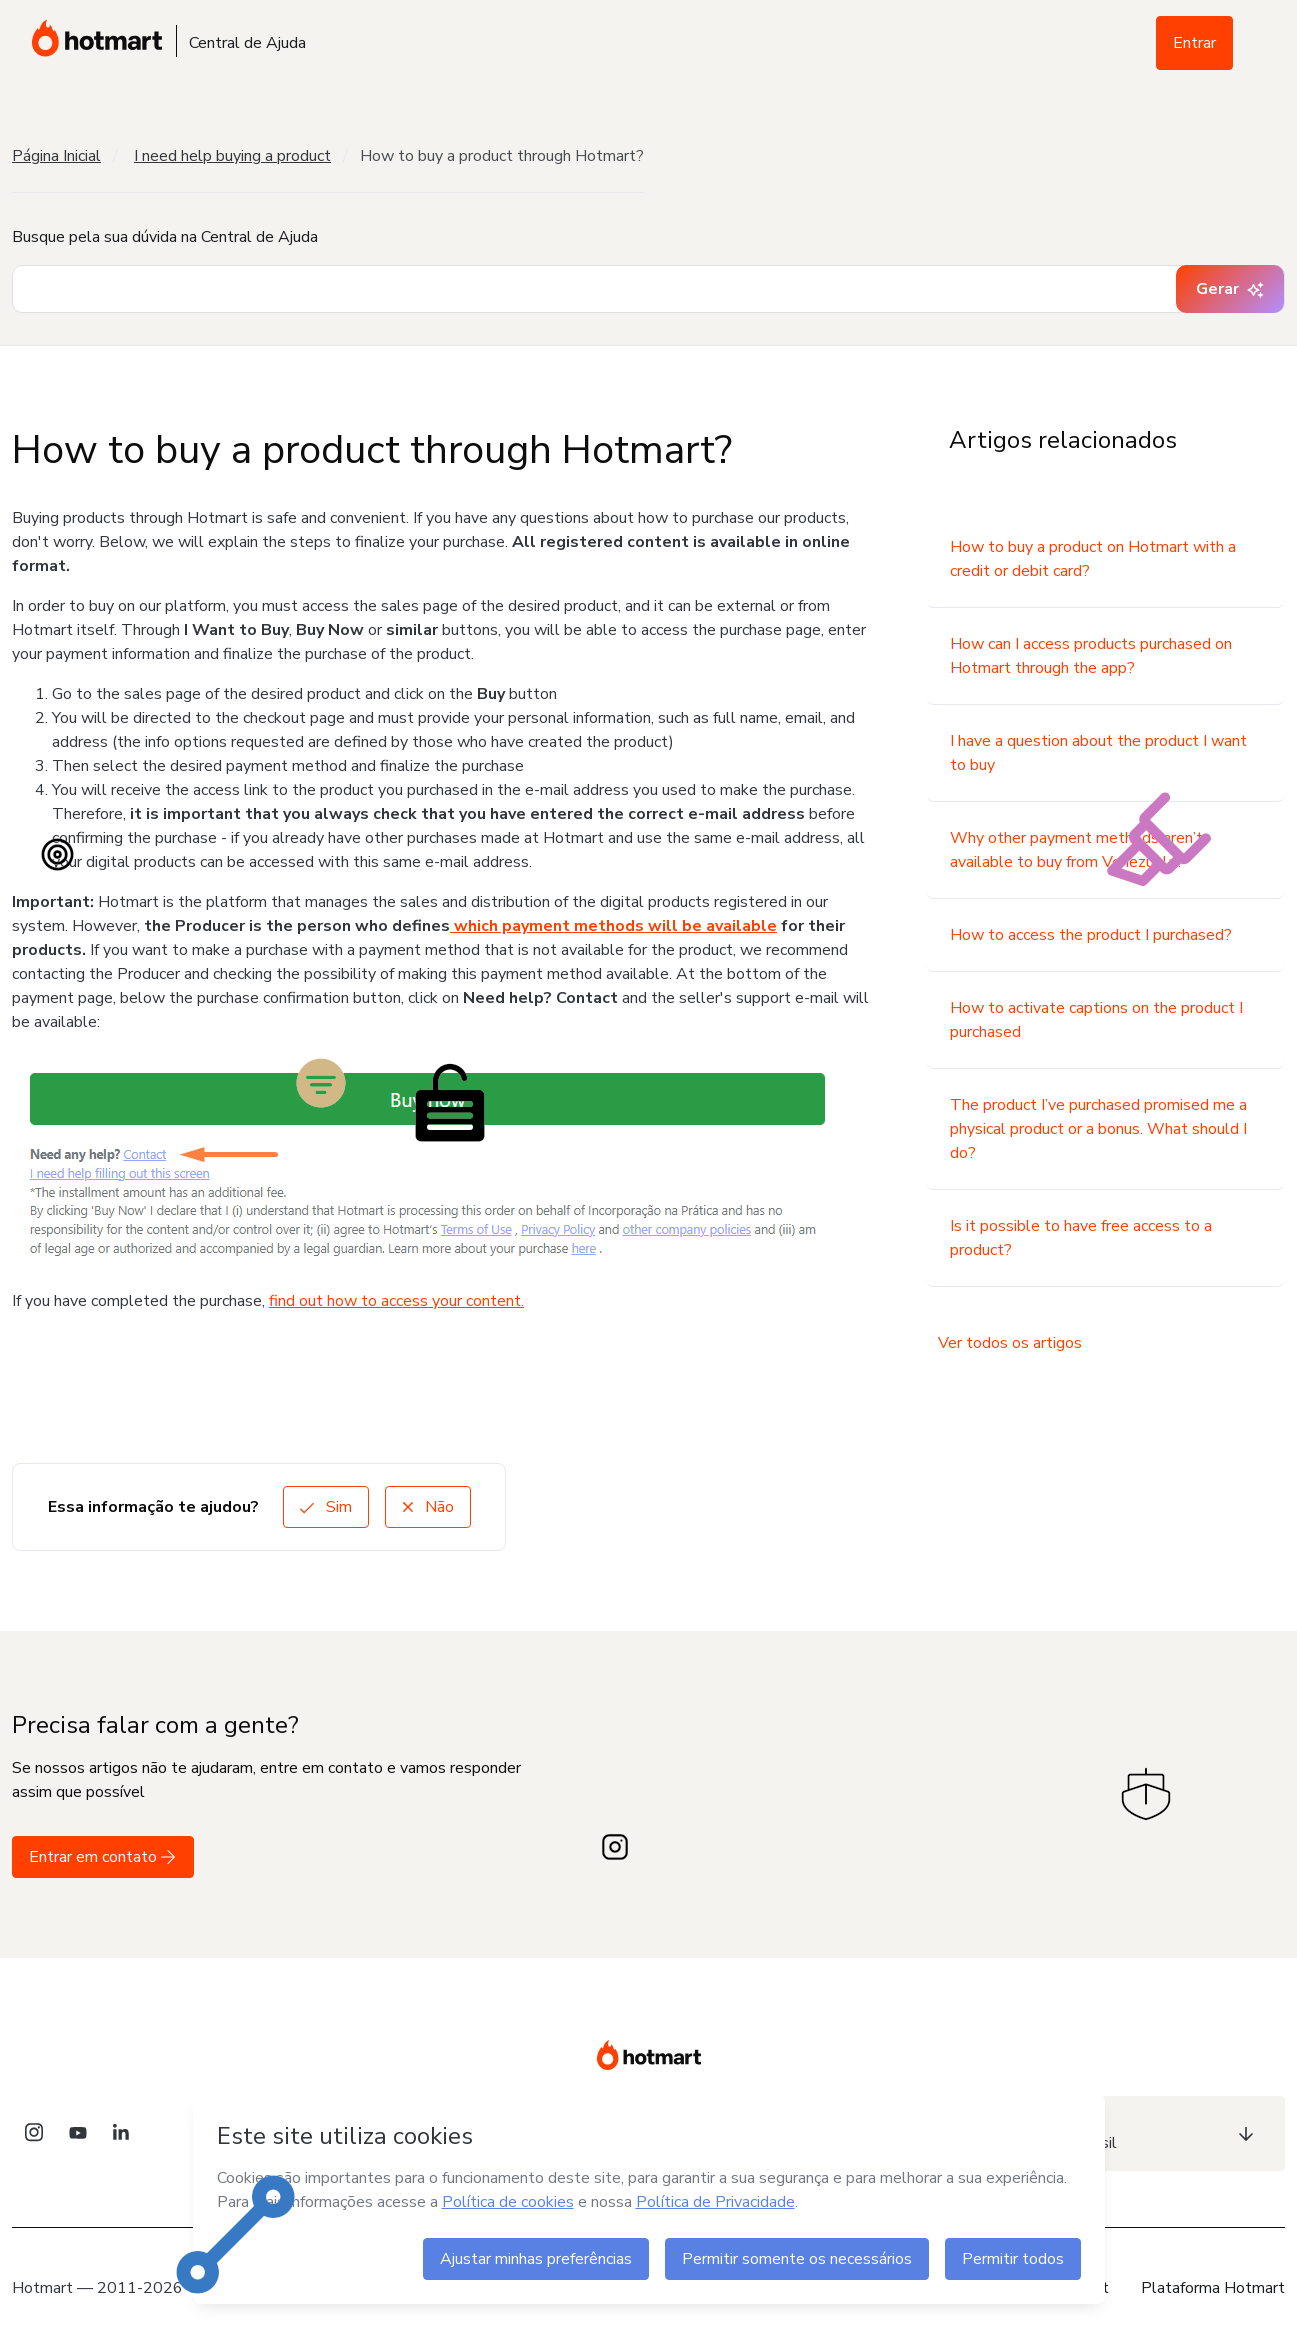  I want to click on filter or sort content, so click(321, 1083).